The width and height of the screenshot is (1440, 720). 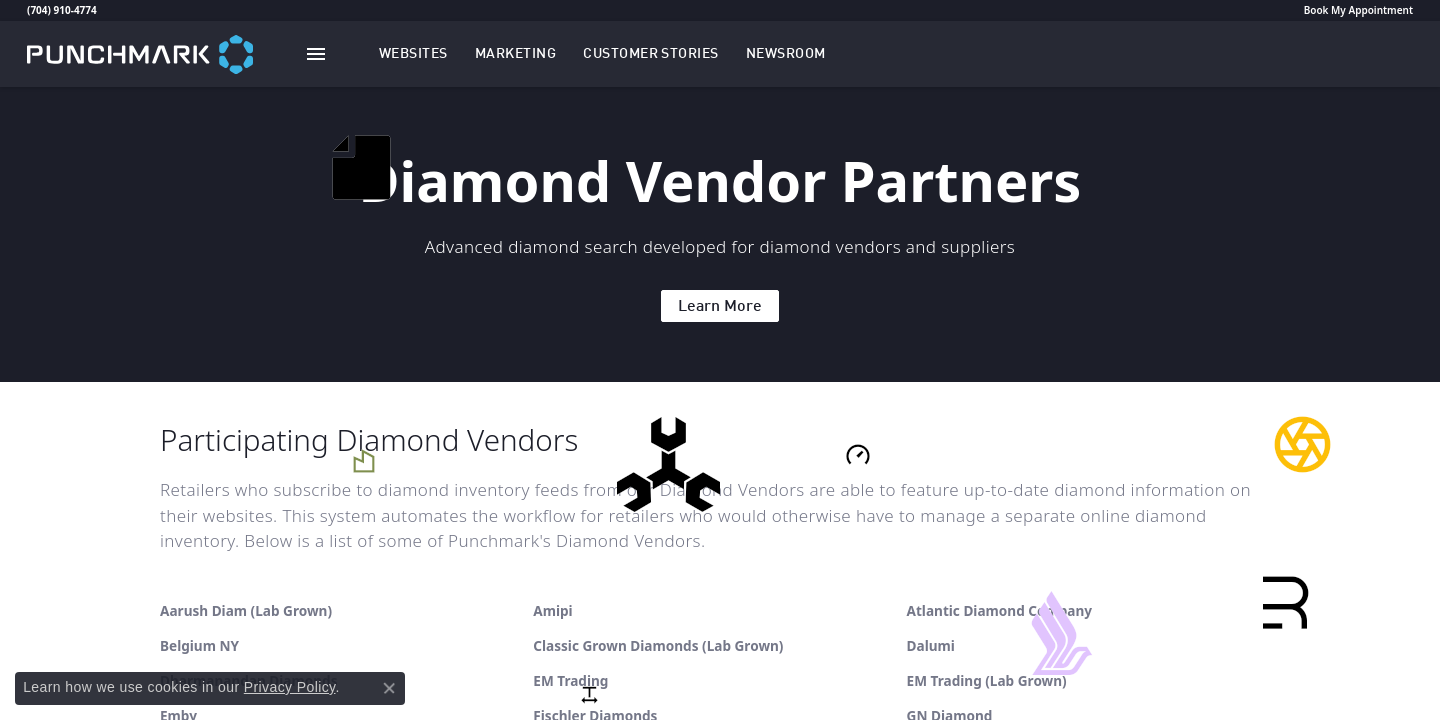 What do you see at coordinates (668, 464) in the screenshot?
I see `google cloud spanner database service logo` at bounding box center [668, 464].